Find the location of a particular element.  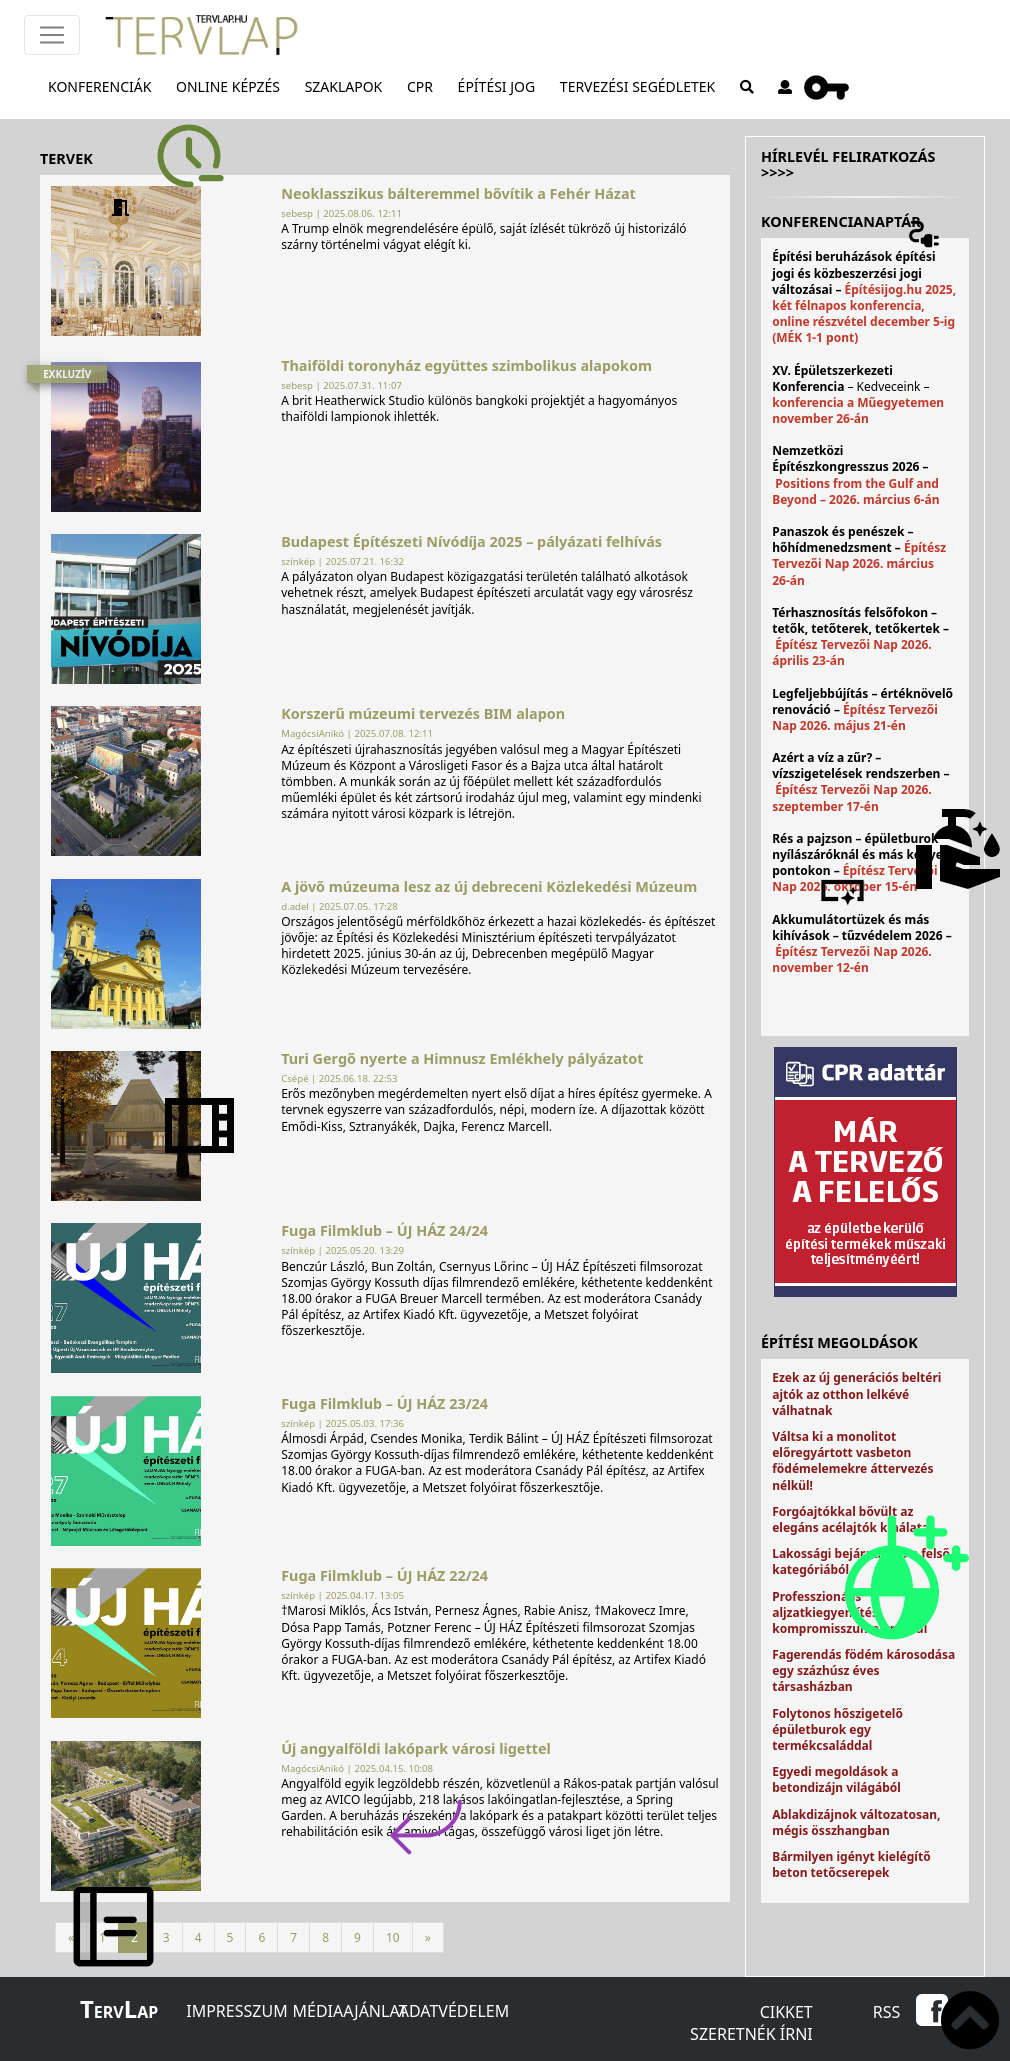

open your notebook or notes is located at coordinates (113, 1926).